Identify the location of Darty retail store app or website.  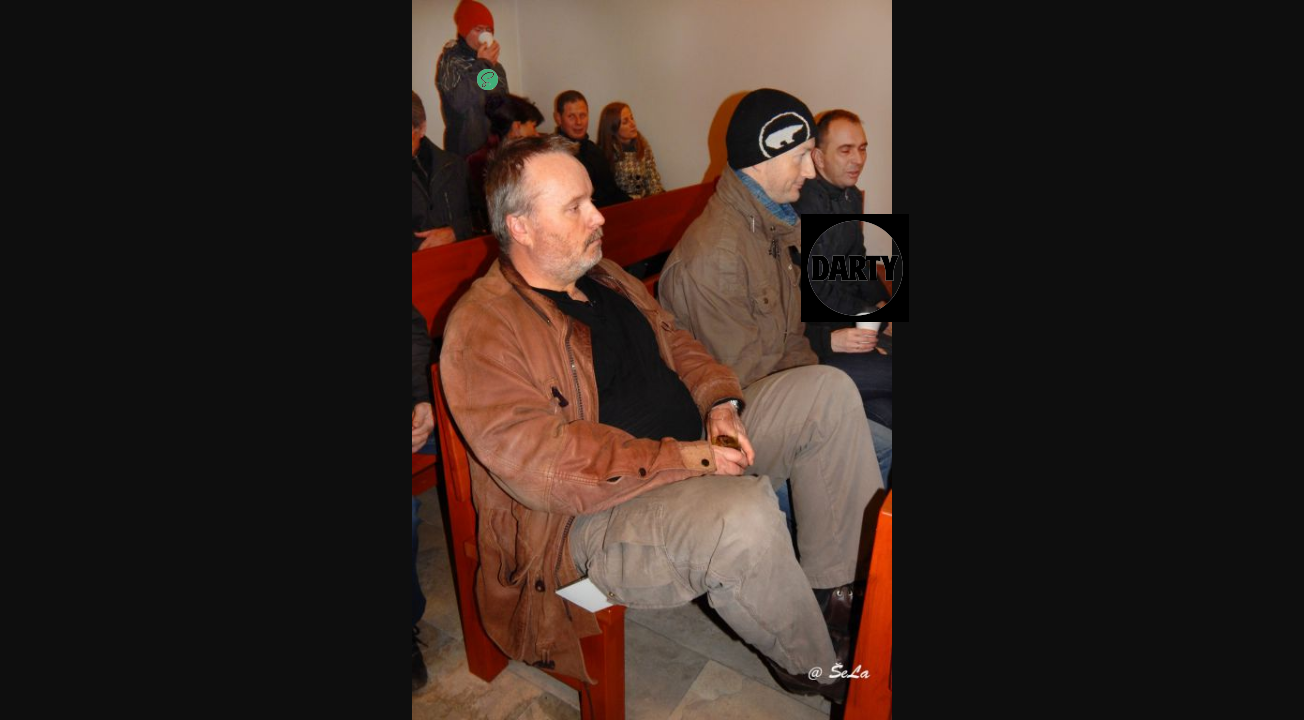
(855, 268).